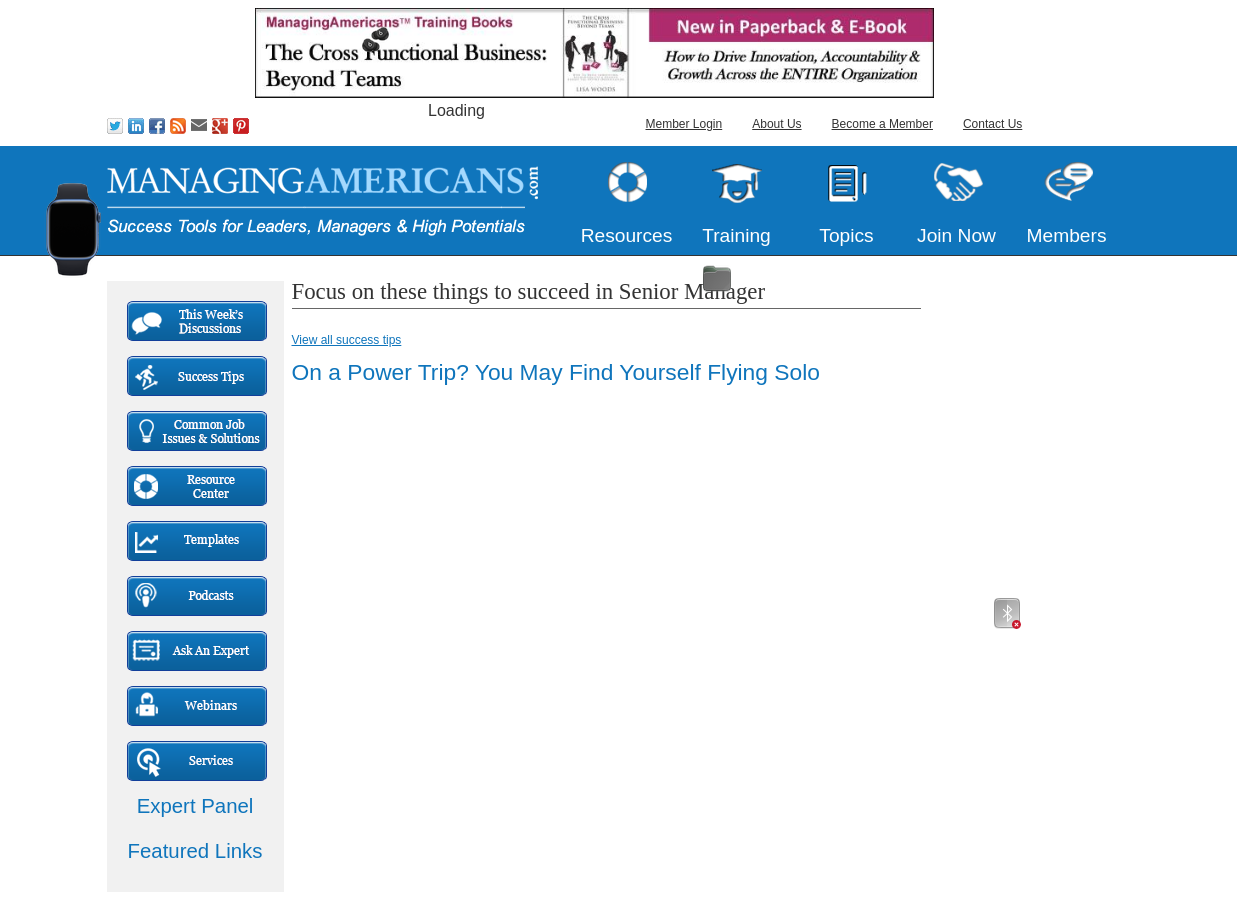 The image size is (1237, 912). I want to click on apple watch series 8 device icon, so click(72, 229).